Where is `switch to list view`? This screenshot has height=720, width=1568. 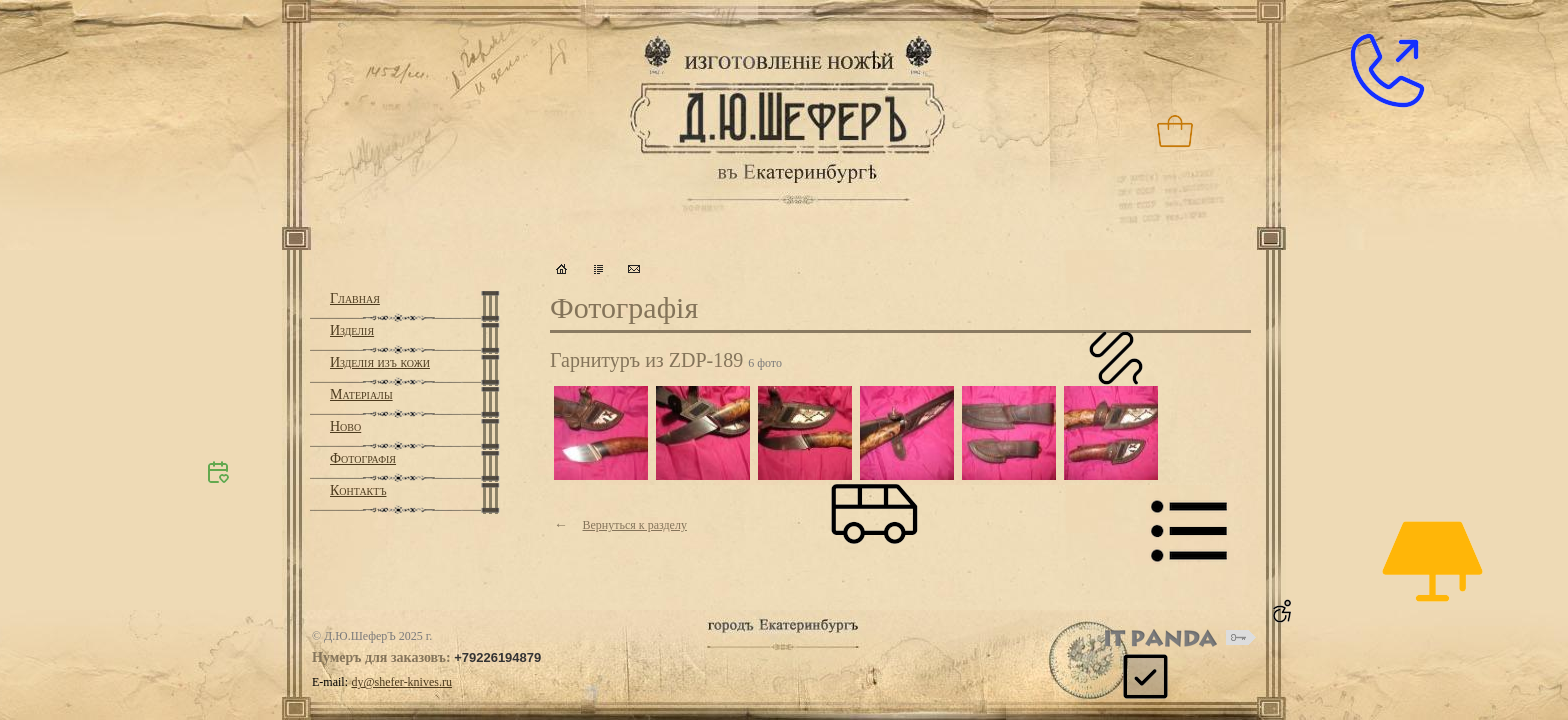 switch to list view is located at coordinates (1190, 531).